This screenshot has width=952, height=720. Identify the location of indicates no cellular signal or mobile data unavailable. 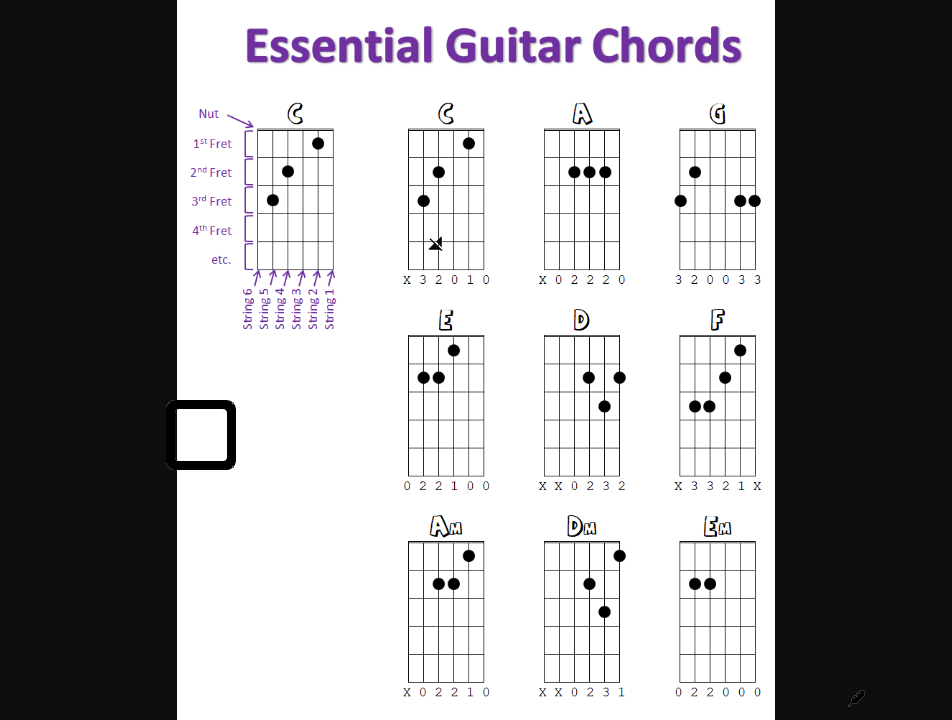
(435, 243).